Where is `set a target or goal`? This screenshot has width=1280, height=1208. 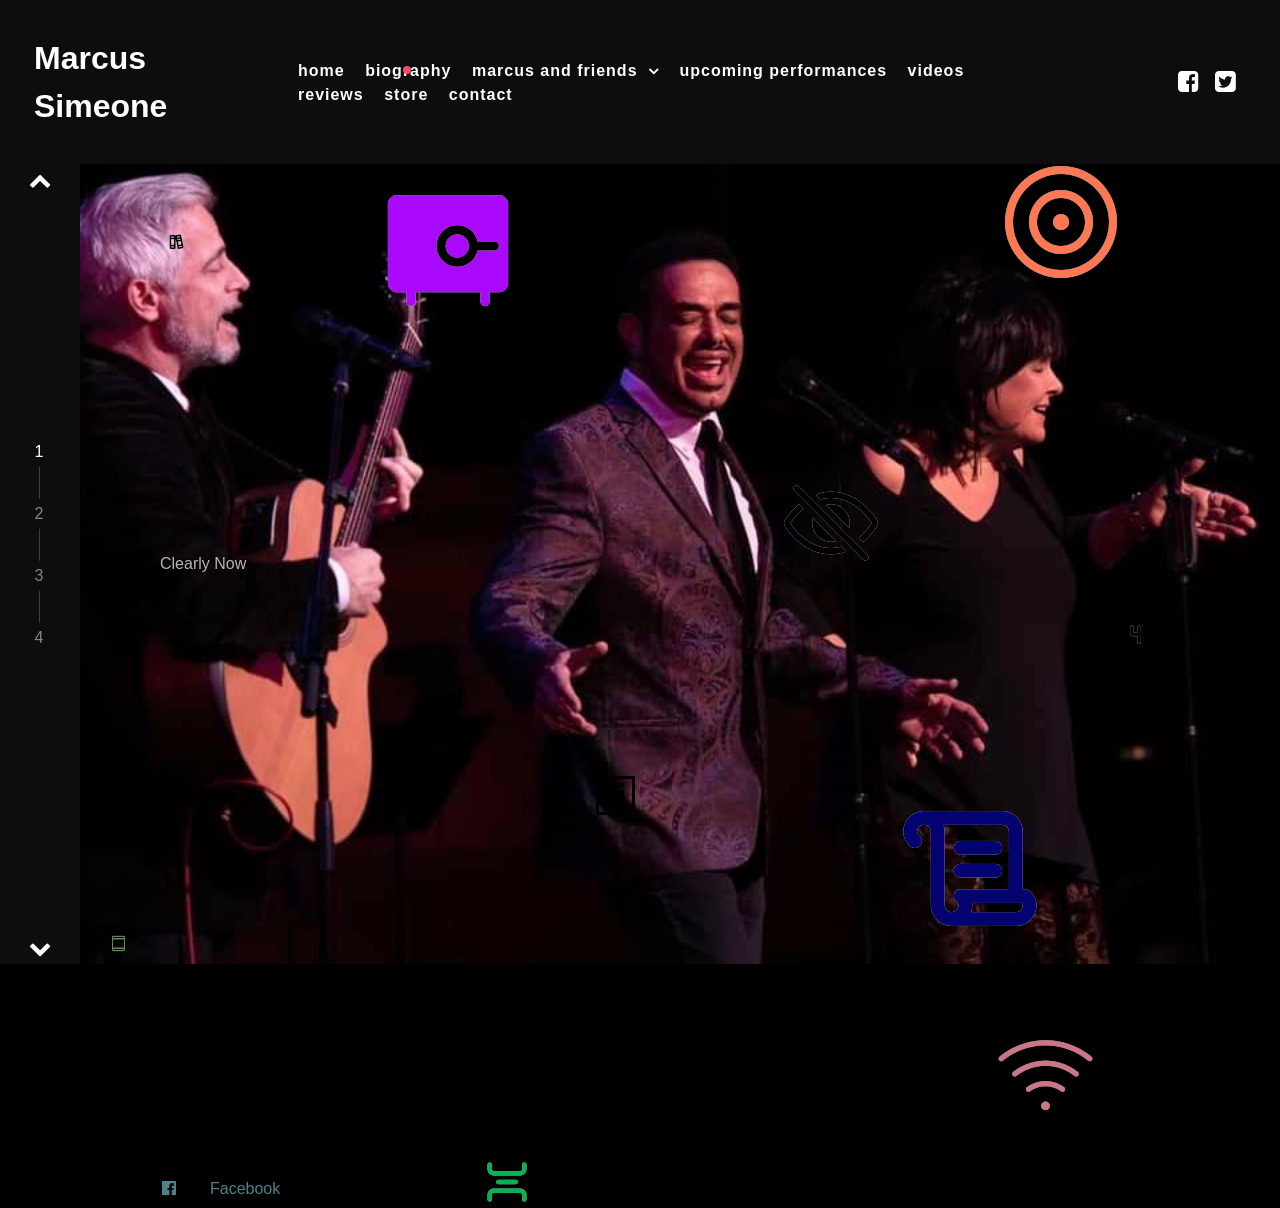 set a target or goal is located at coordinates (1061, 222).